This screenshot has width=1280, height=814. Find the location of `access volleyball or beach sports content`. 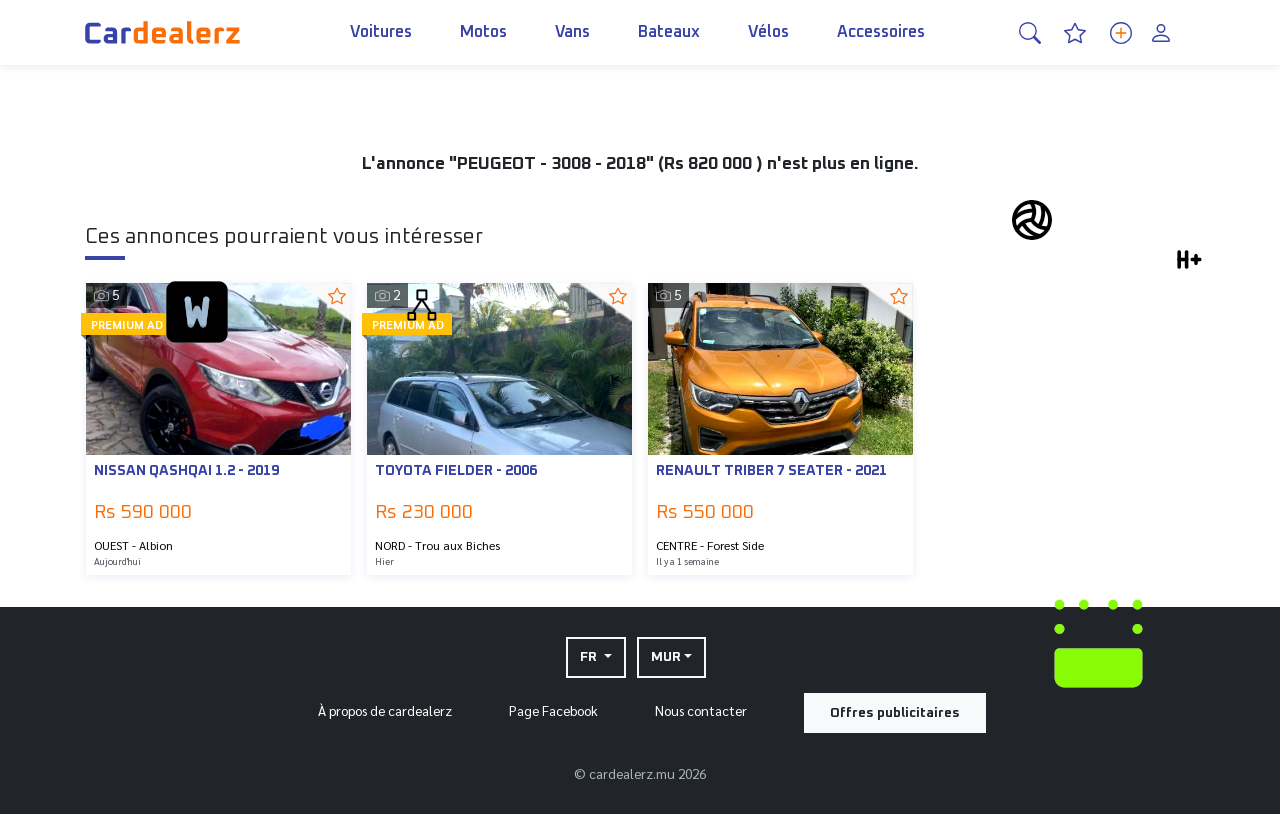

access volleyball or beach sports content is located at coordinates (1032, 220).